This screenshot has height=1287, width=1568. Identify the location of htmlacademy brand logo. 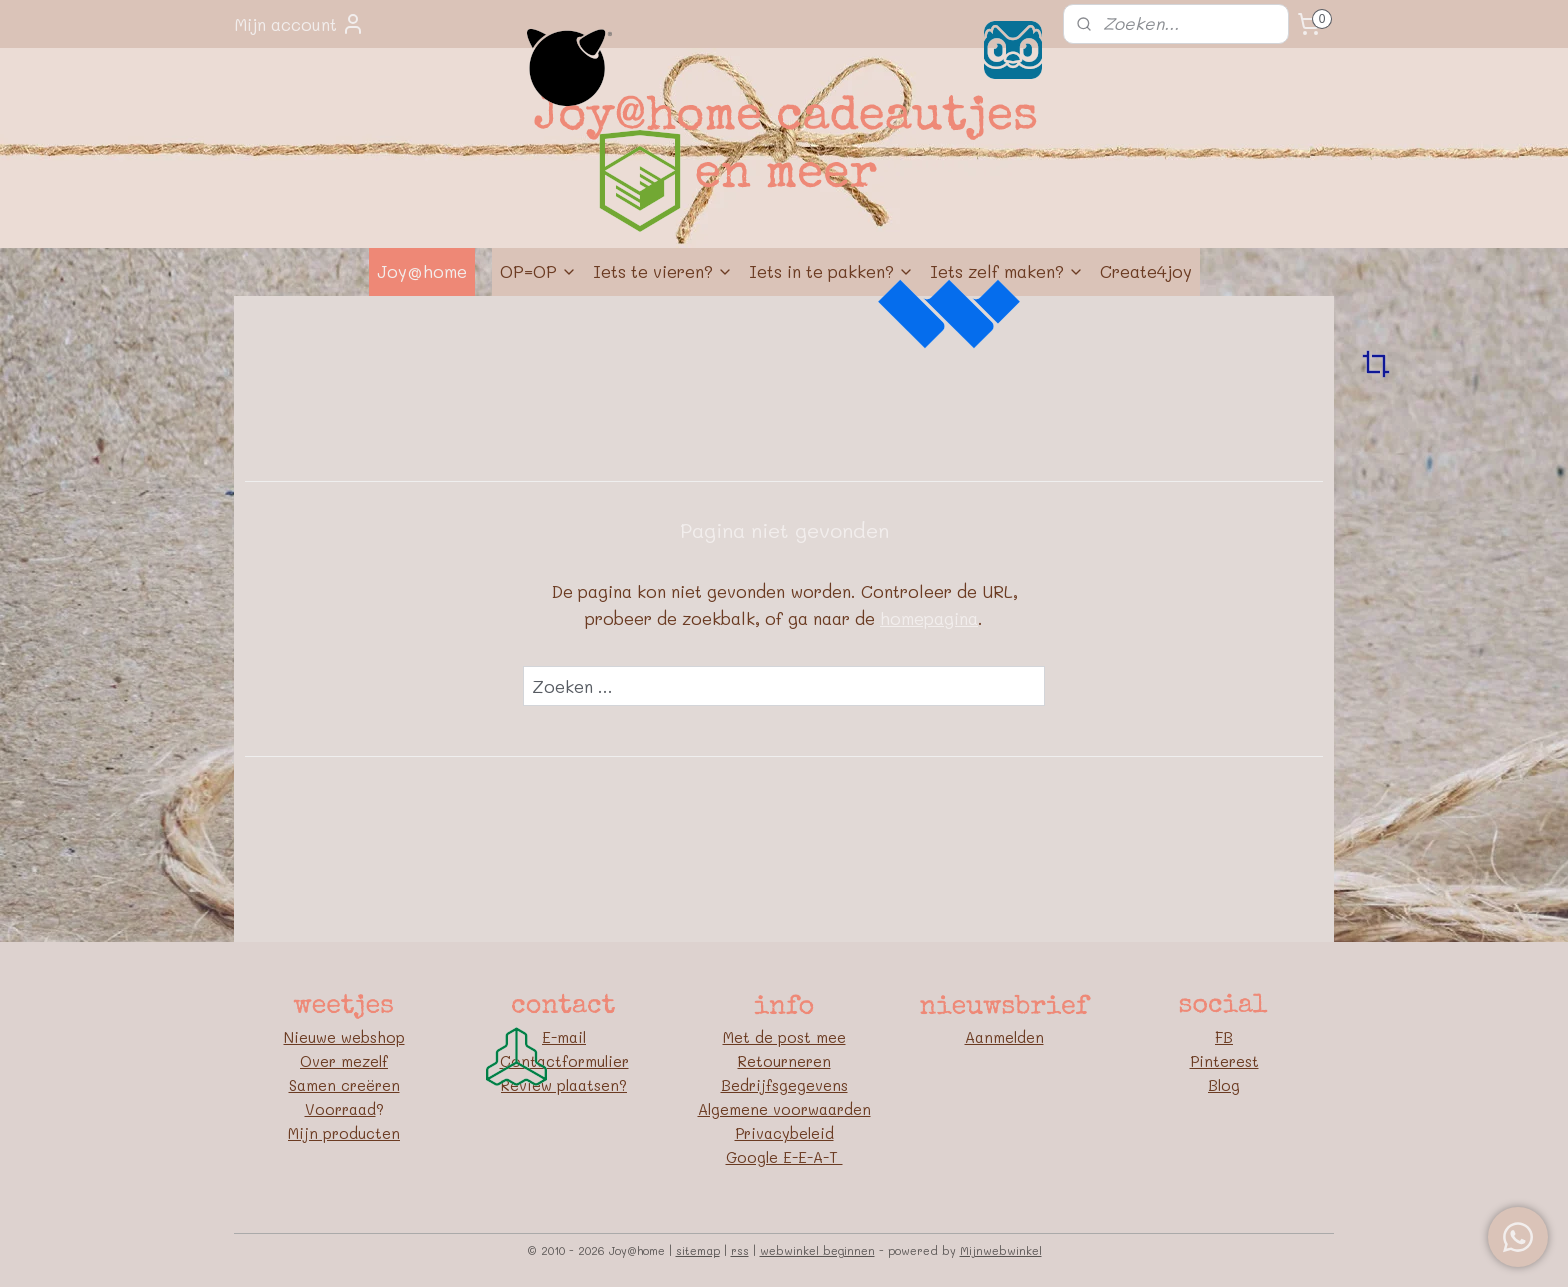
(640, 181).